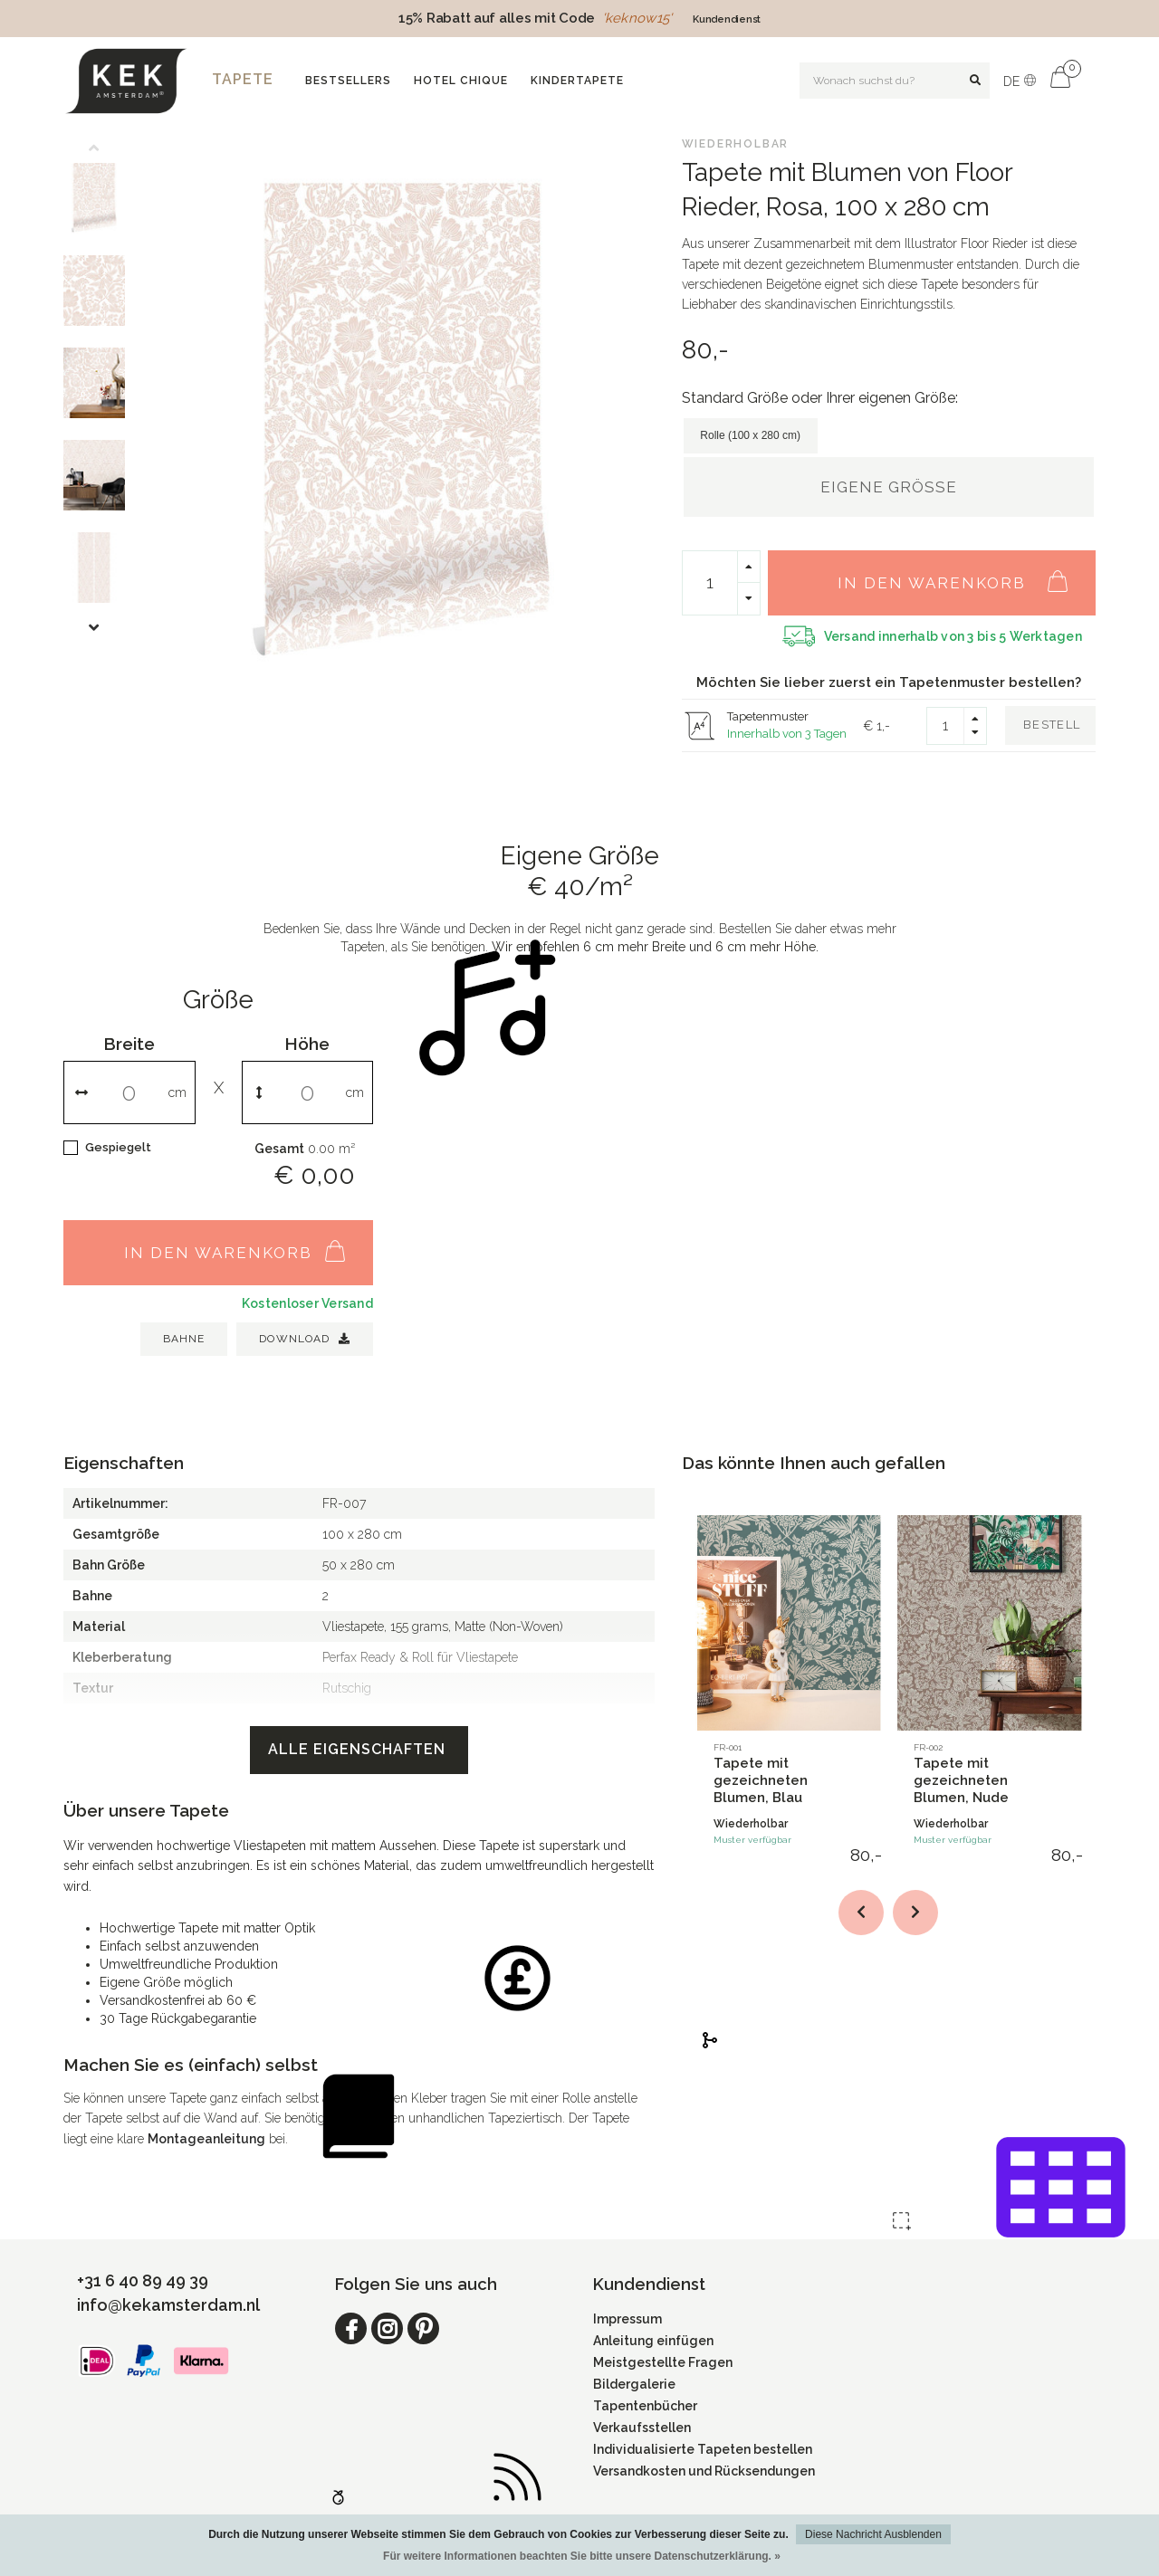 The height and width of the screenshot is (2576, 1159). What do you see at coordinates (517, 1978) in the screenshot?
I see `view balance in british pounds` at bounding box center [517, 1978].